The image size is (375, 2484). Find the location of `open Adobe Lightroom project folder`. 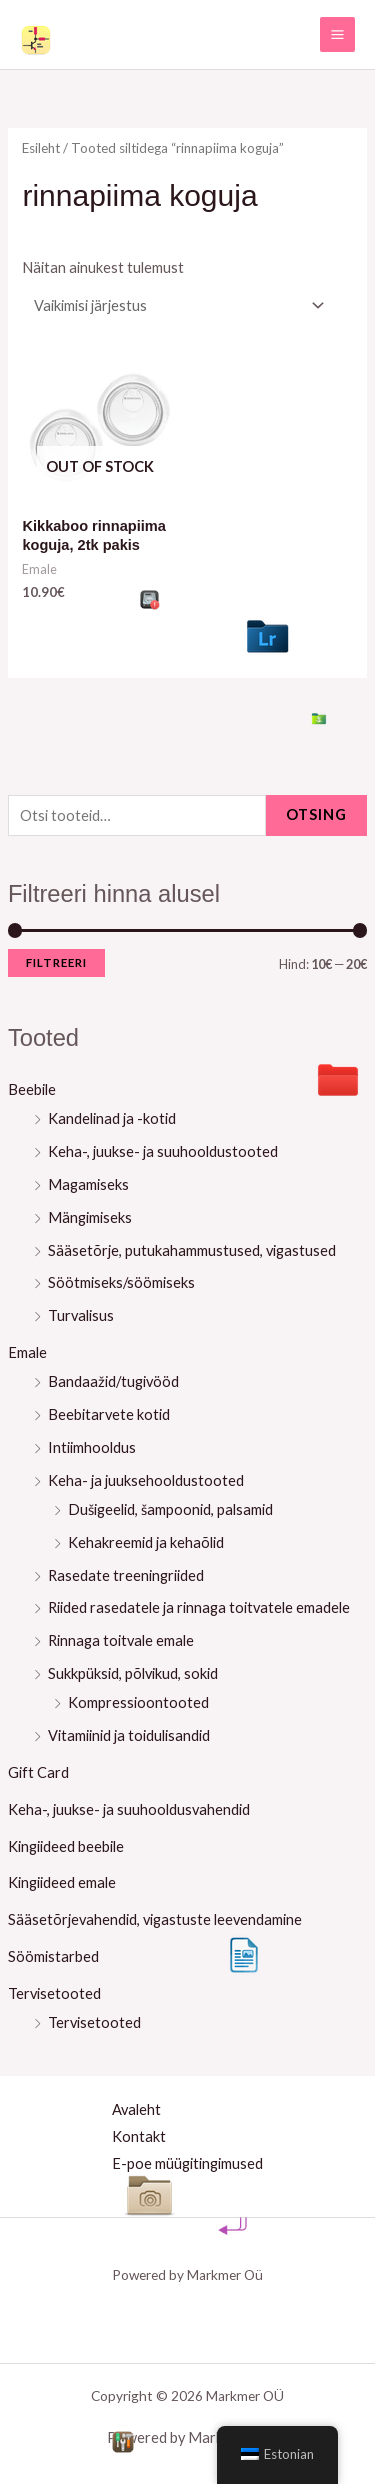

open Adobe Lightroom project folder is located at coordinates (267, 637).